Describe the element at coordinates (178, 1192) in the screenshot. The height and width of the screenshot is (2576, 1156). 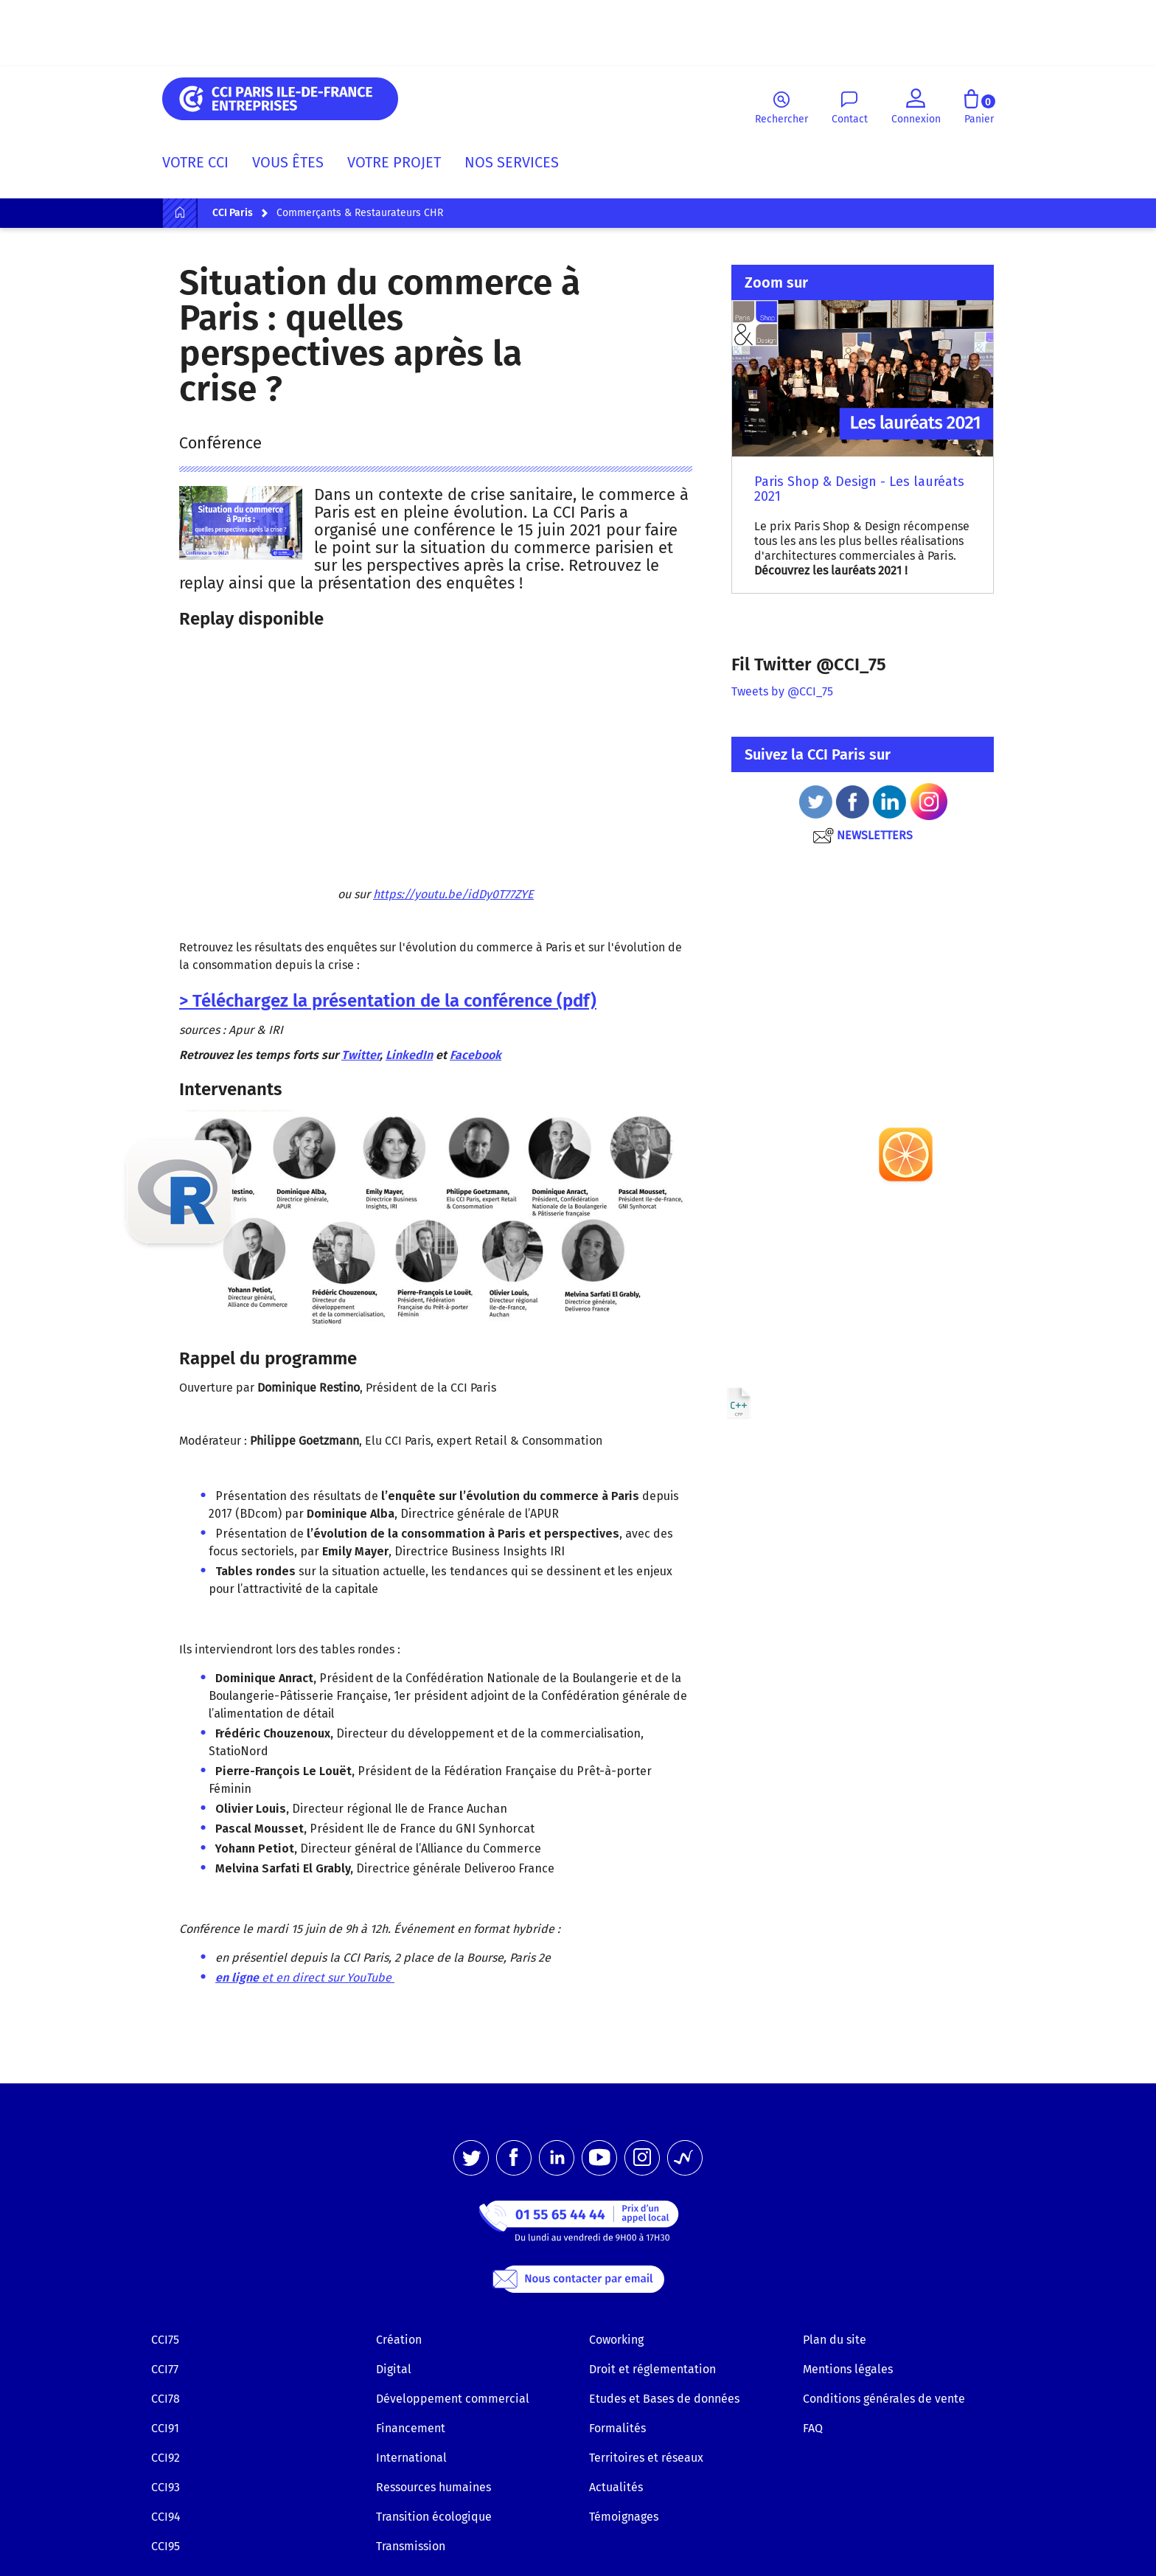
I see `open R statistical computing application` at that location.